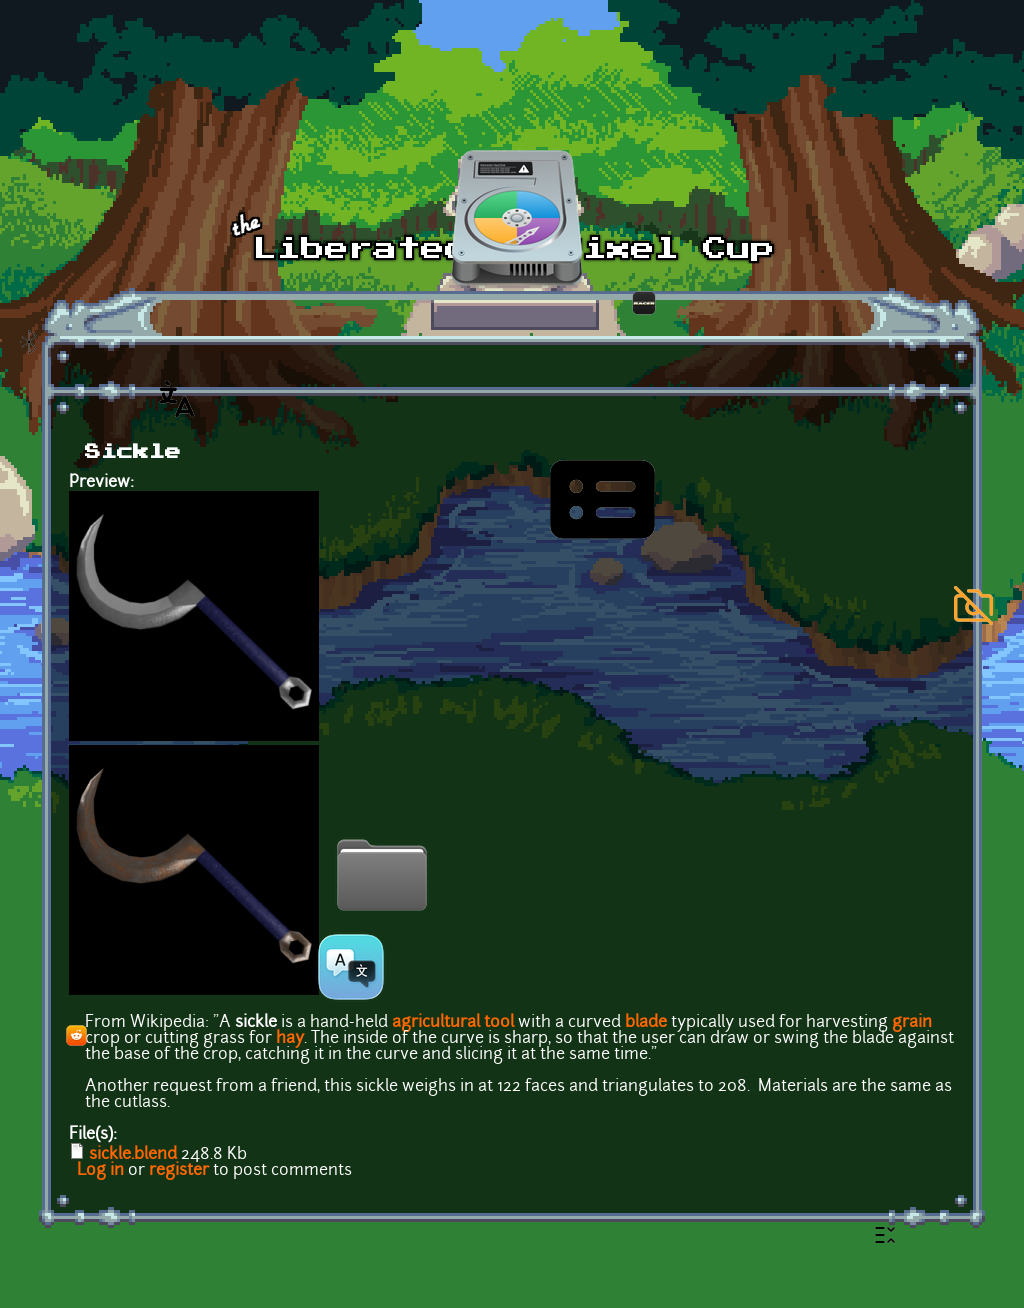 This screenshot has height=1308, width=1024. Describe the element at coordinates (602, 499) in the screenshot. I see `view list details or summary` at that location.